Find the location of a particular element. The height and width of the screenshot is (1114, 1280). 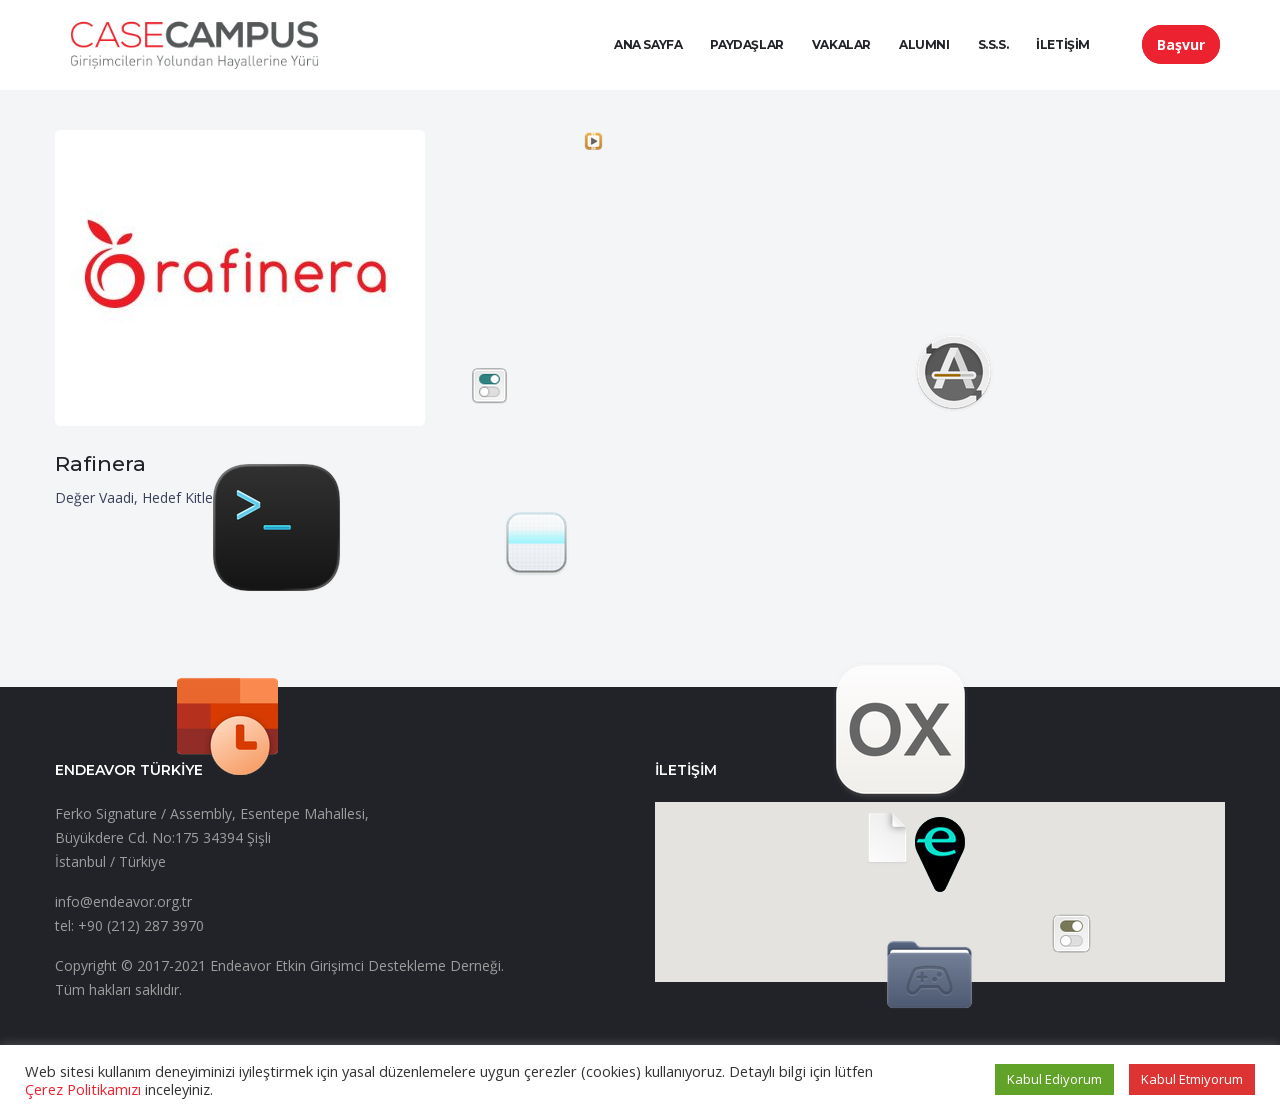

a blank or empty document file is located at coordinates (887, 838).